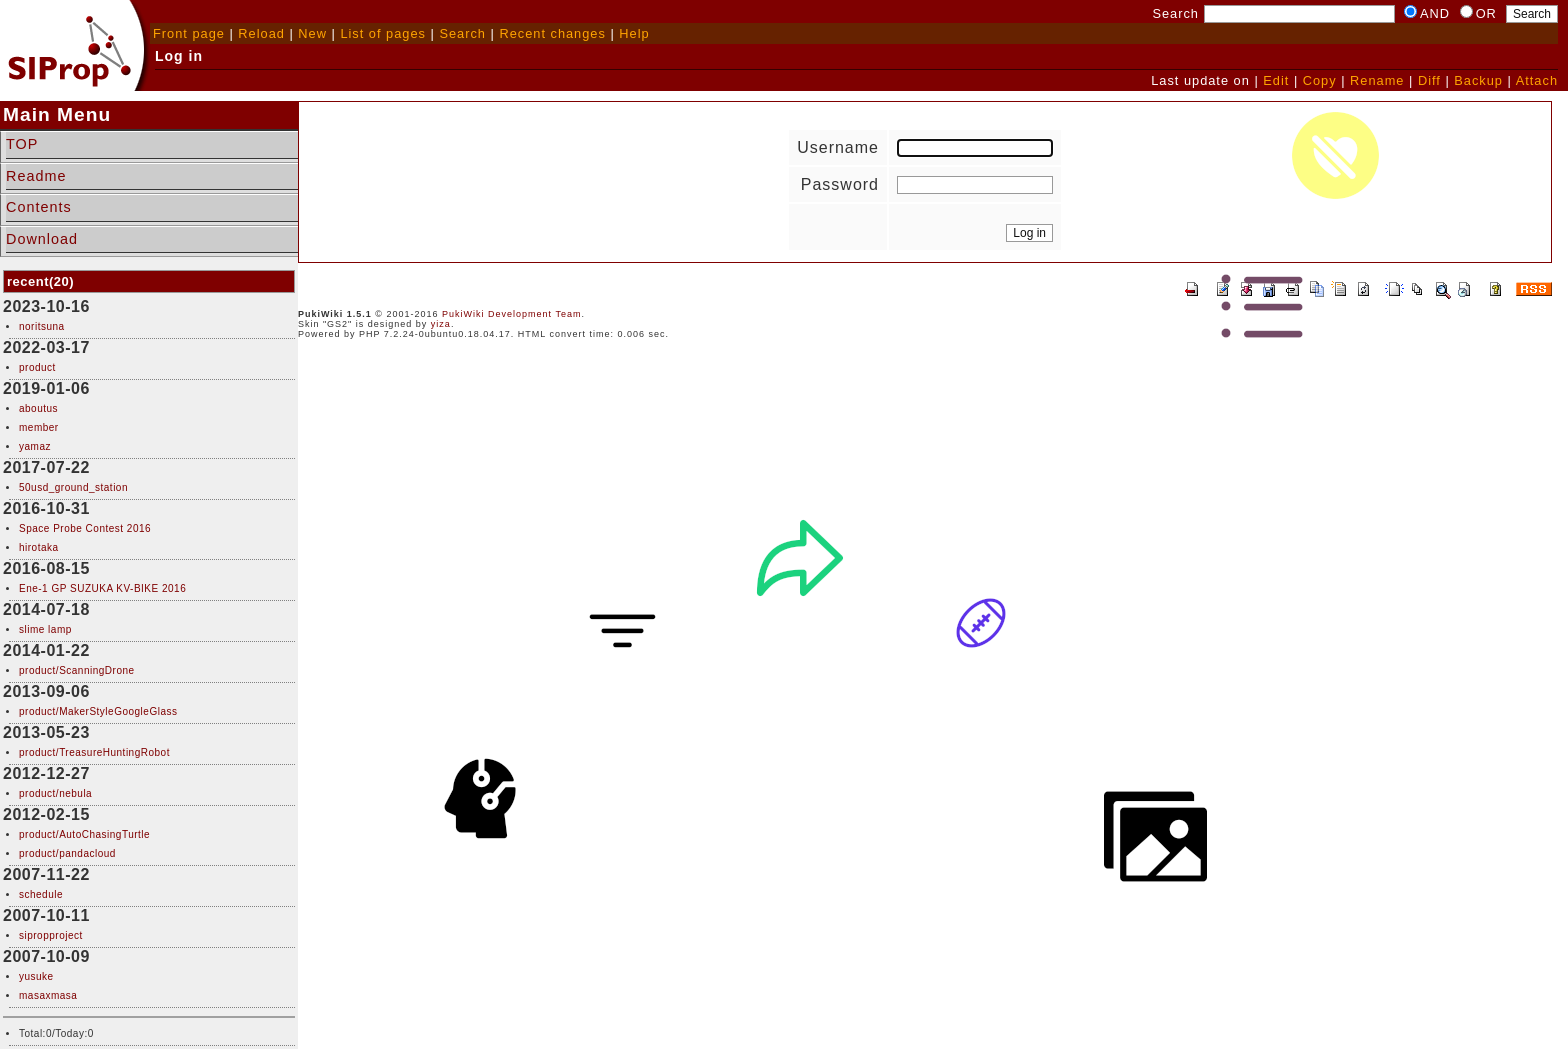  I want to click on view items as a bulleted list, so click(1262, 306).